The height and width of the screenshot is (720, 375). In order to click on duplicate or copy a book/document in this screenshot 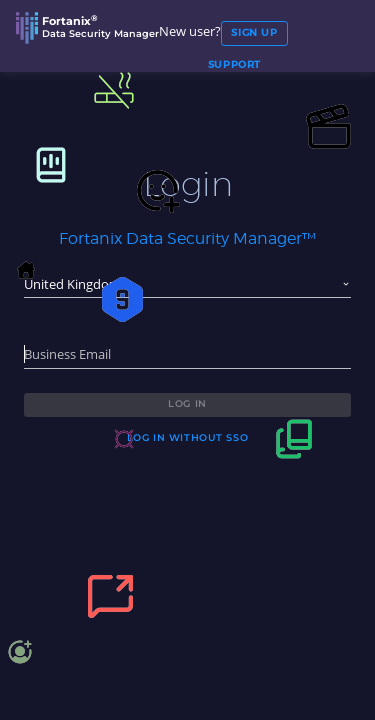, I will do `click(294, 439)`.